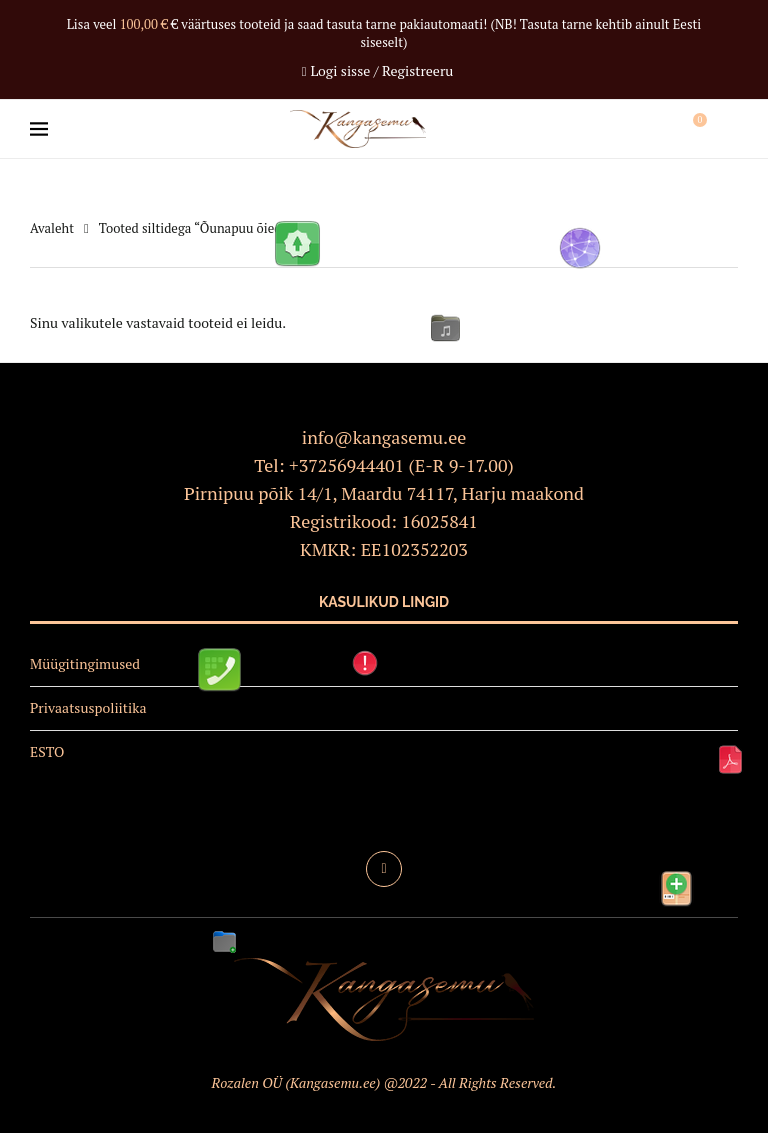 The height and width of the screenshot is (1133, 768). What do you see at coordinates (365, 663) in the screenshot?
I see `indicates a warning or alert in a dialog` at bounding box center [365, 663].